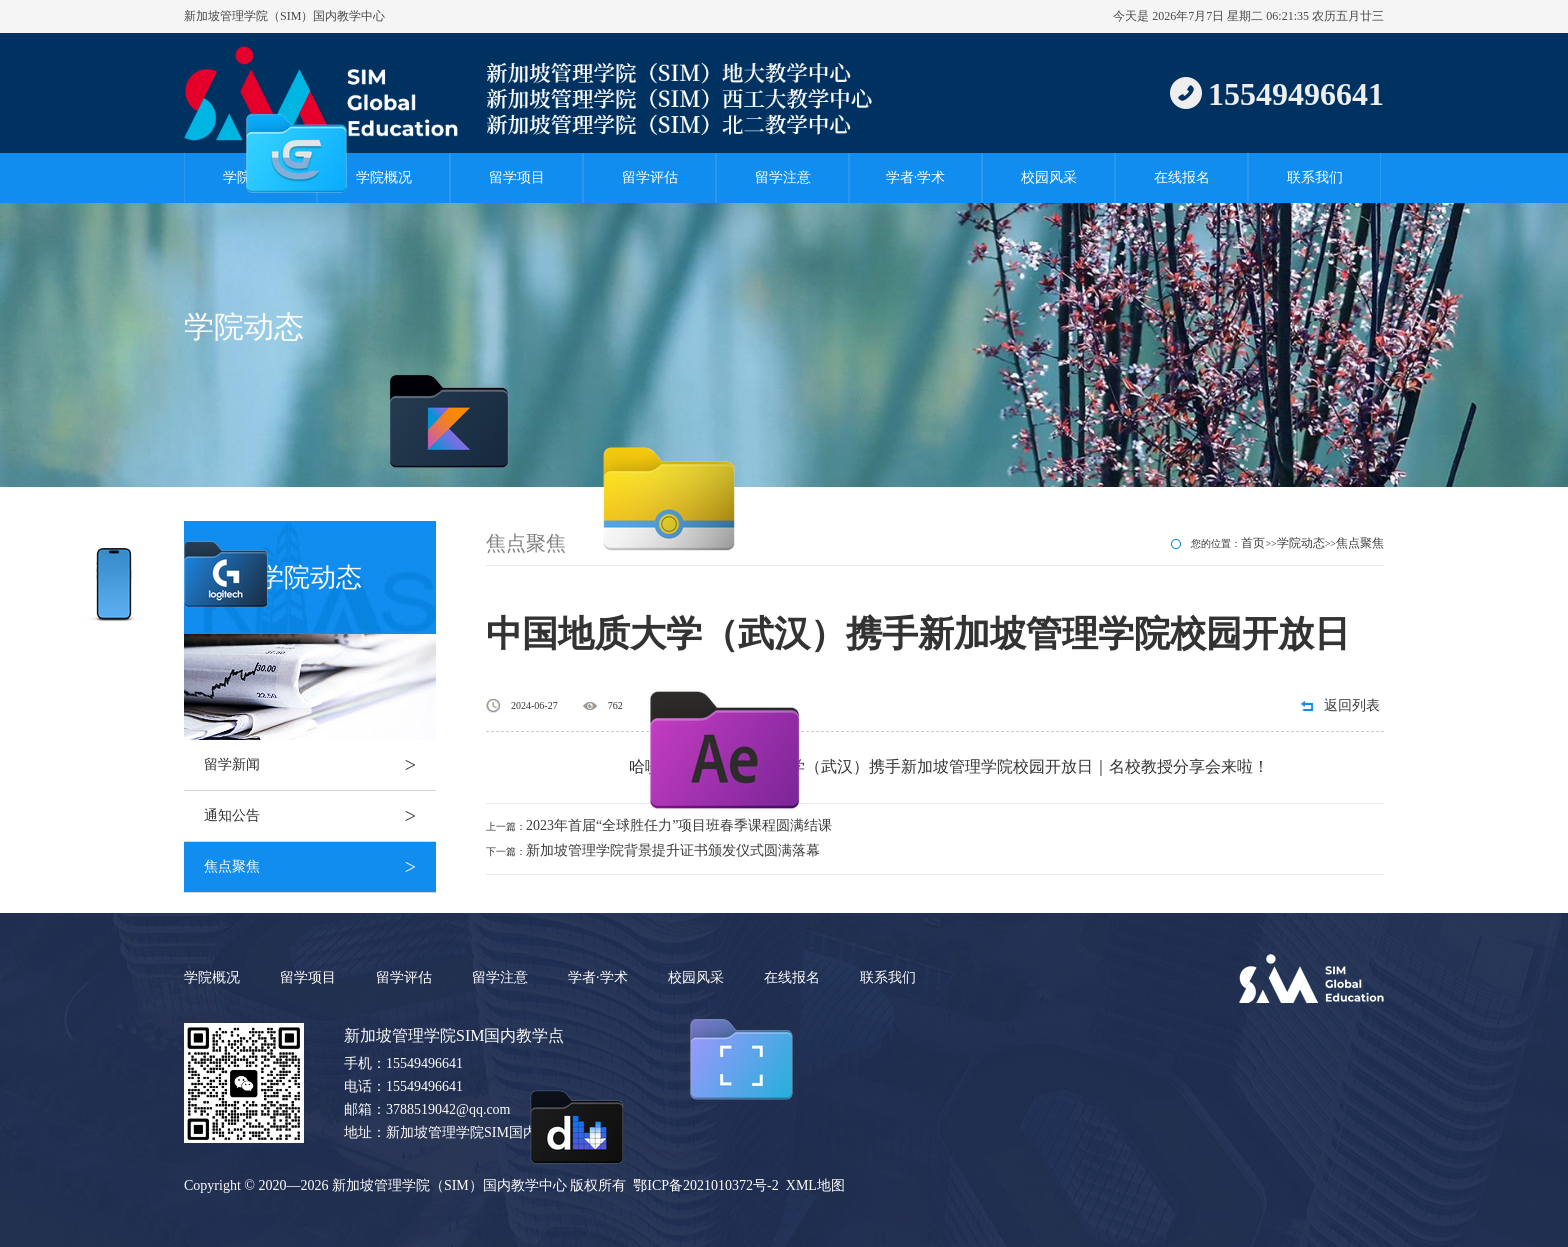  I want to click on folder containing Adobe After Effects project files, so click(724, 754).